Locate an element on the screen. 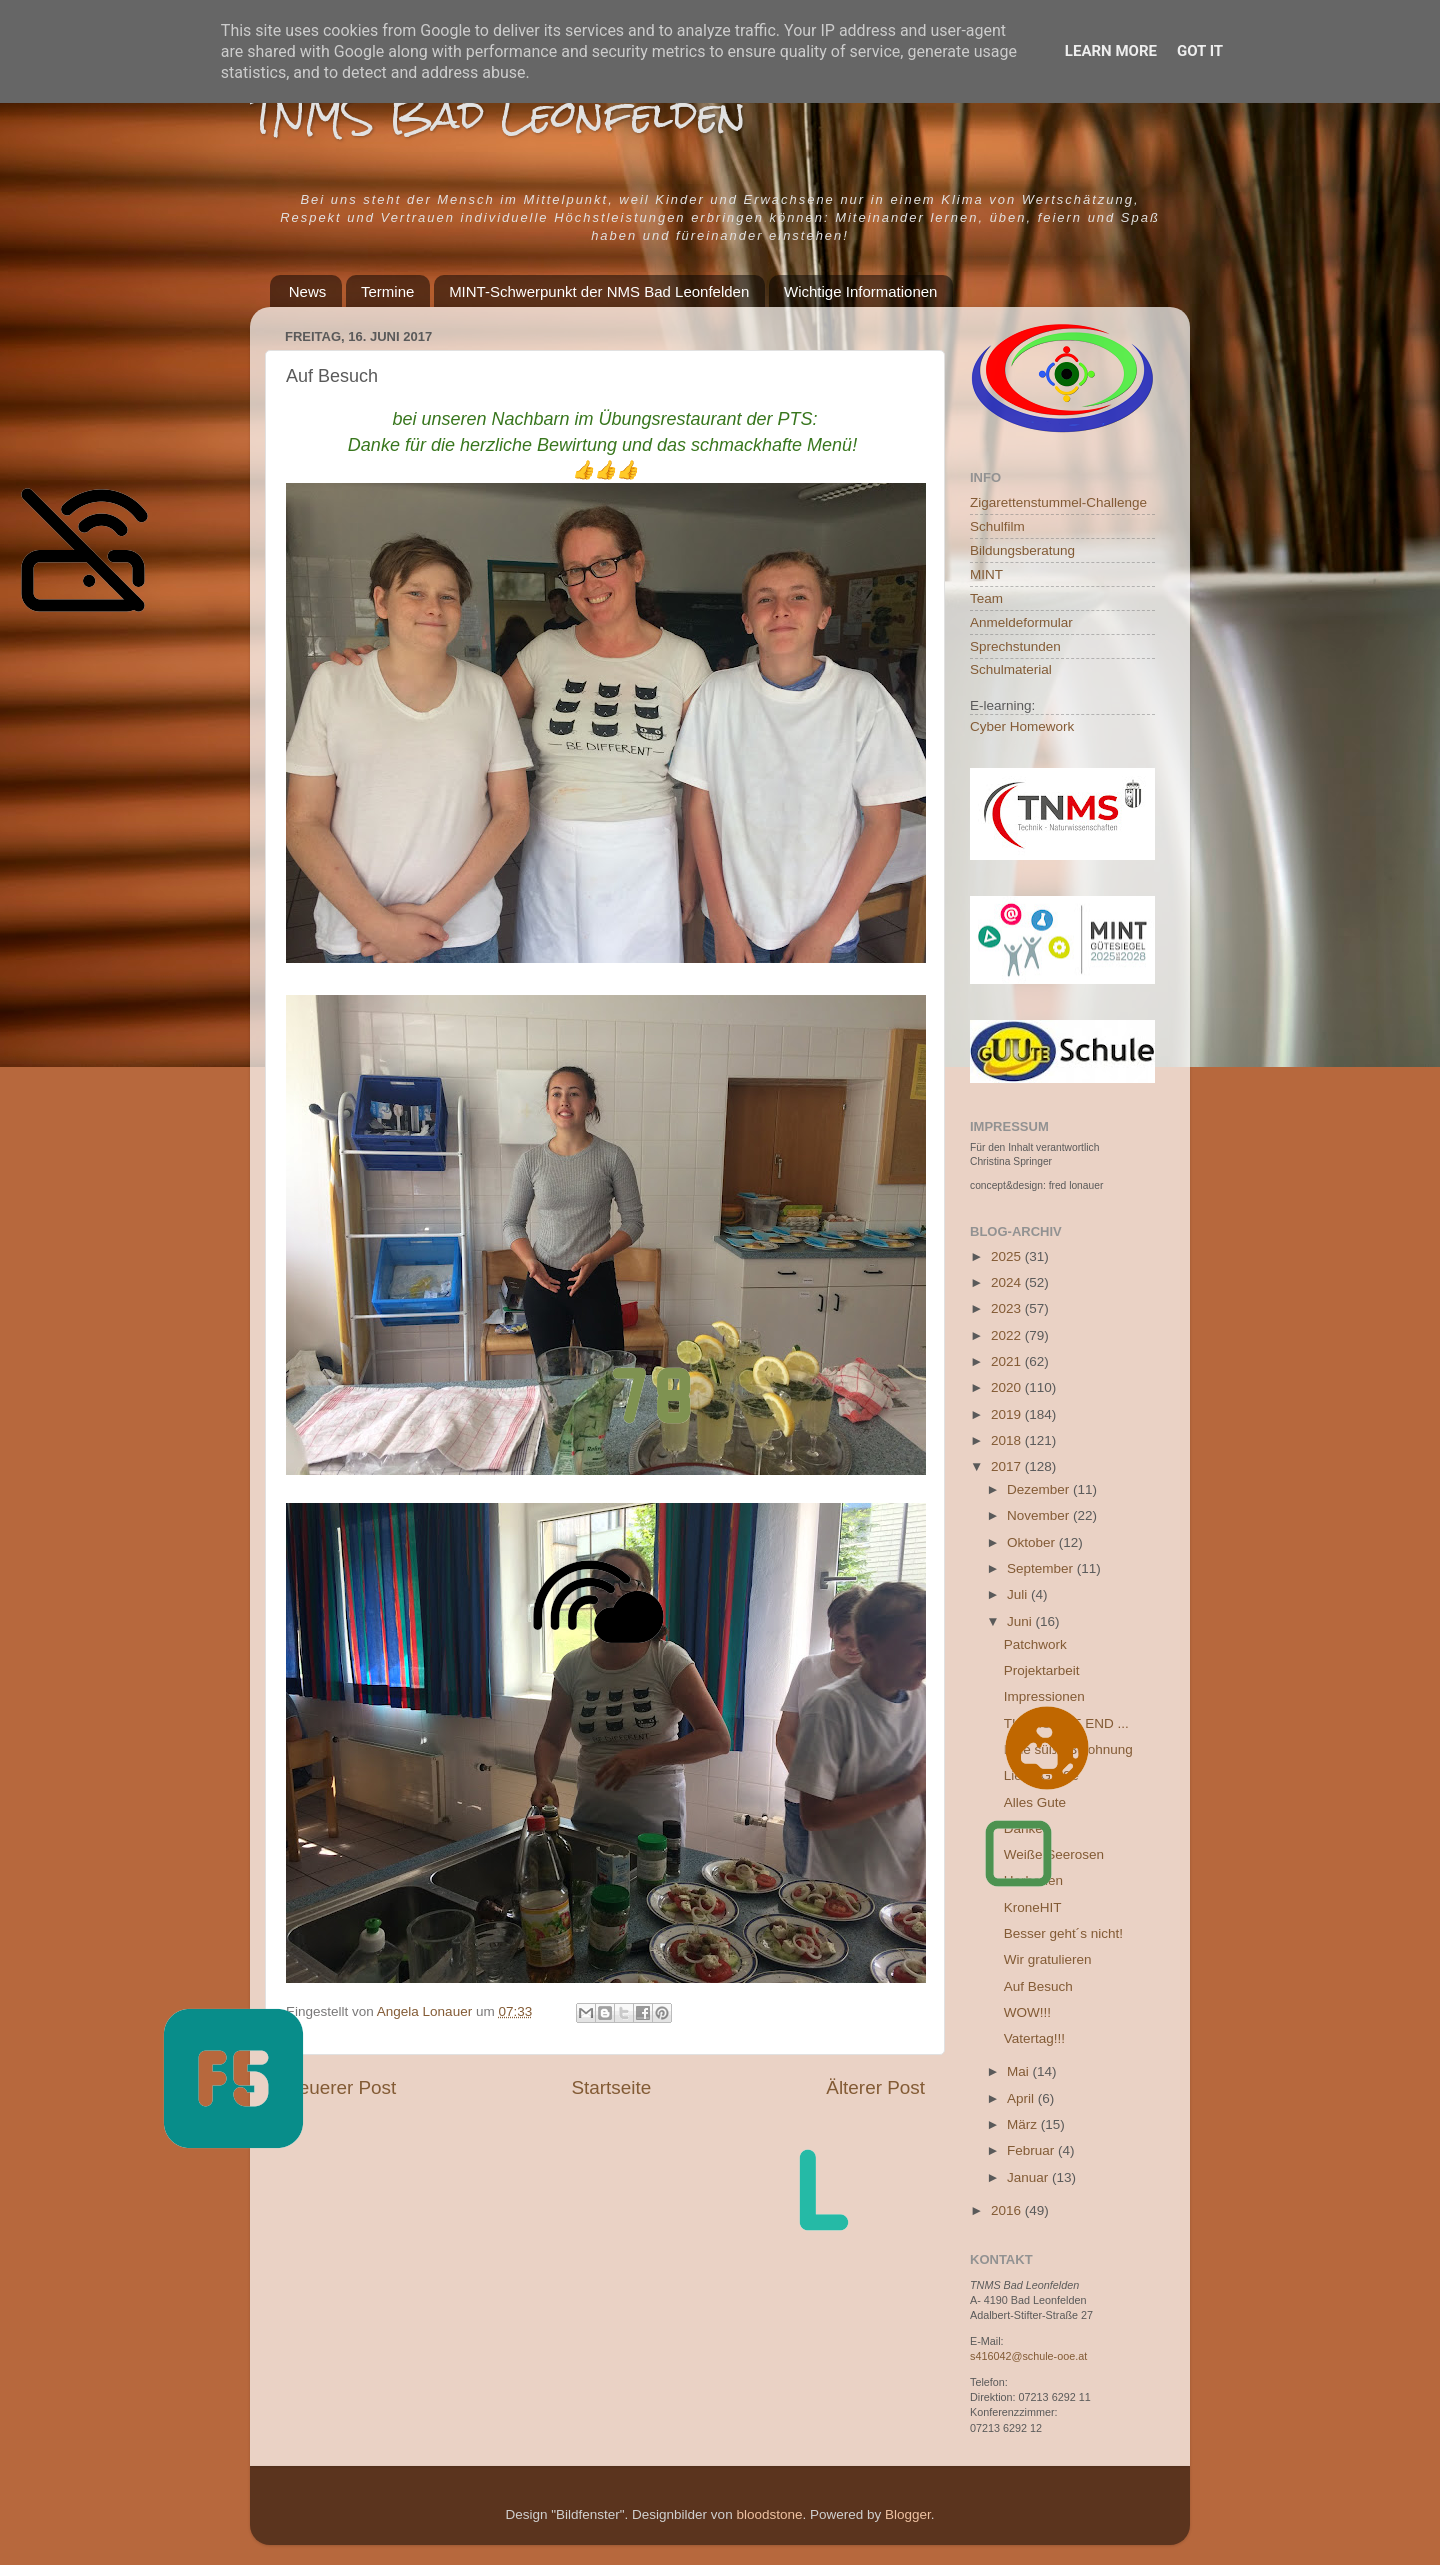  select oceania or australia region is located at coordinates (1047, 1748).